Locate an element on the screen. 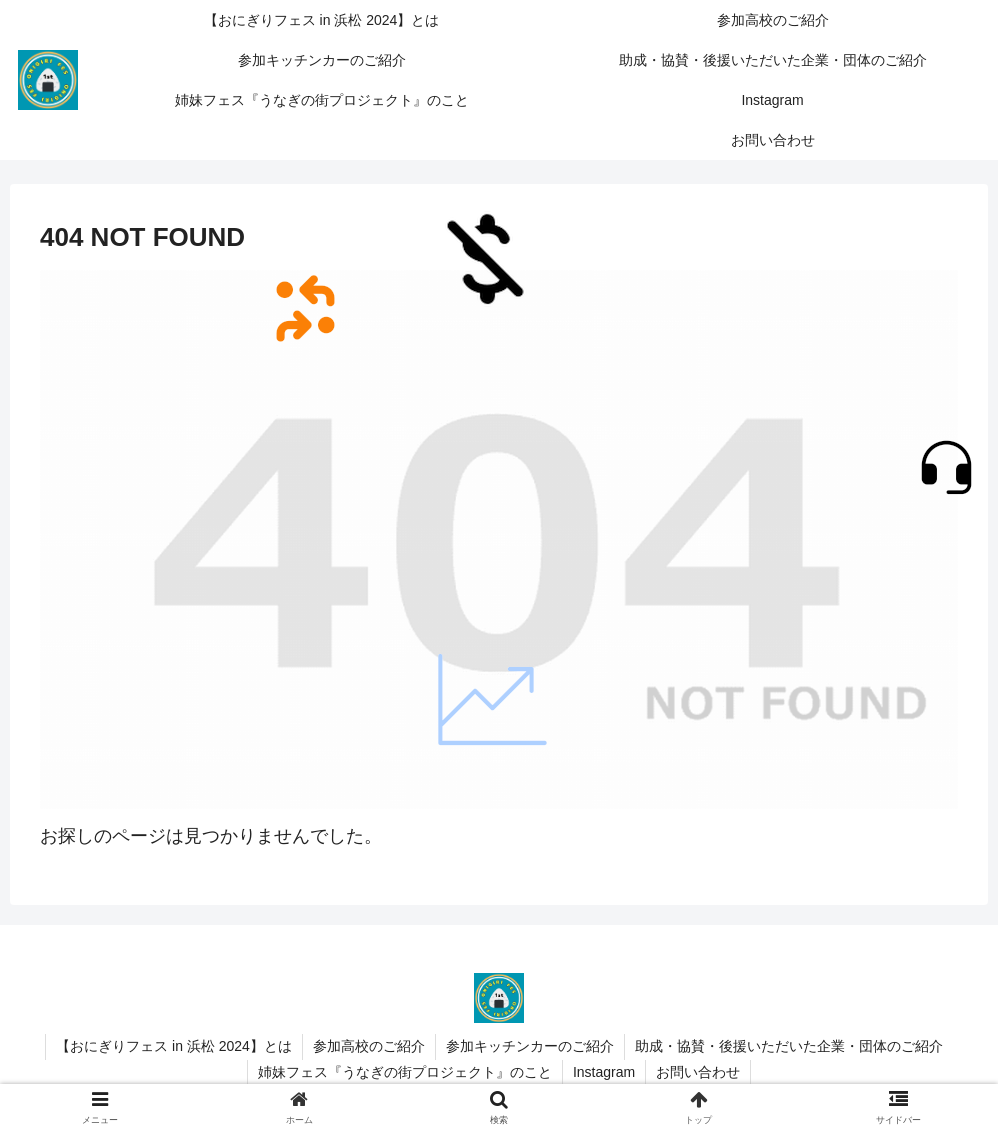  merge or converge items to endpoints is located at coordinates (305, 310).